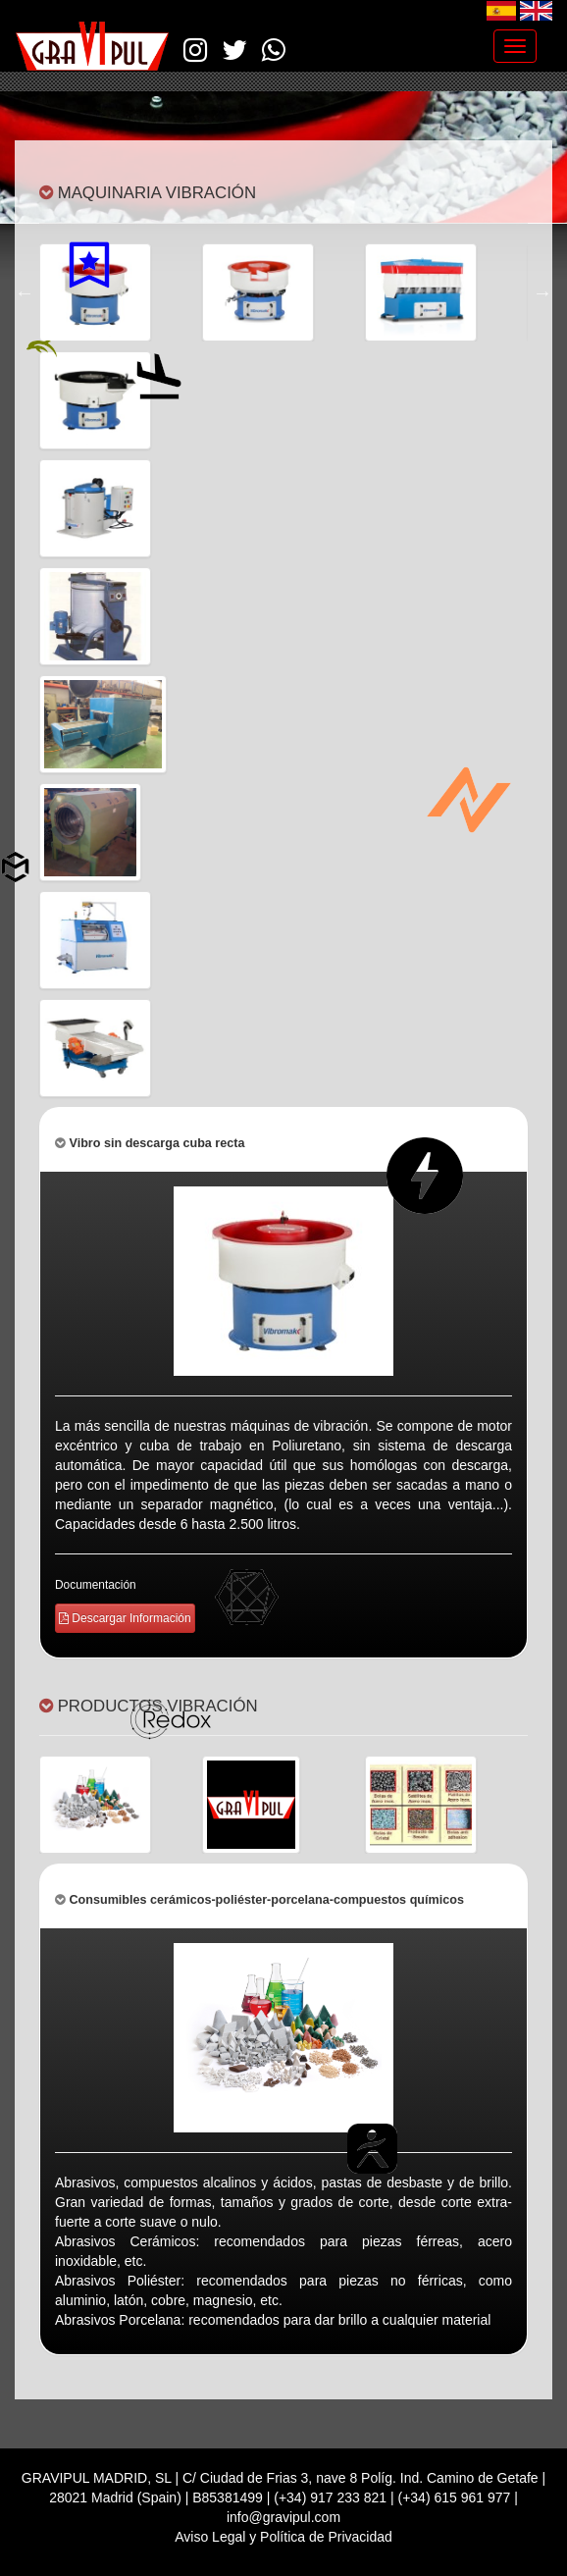 This screenshot has height=2576, width=567. I want to click on AMP (Accelerated Mobile Pages) logo, so click(425, 1176).